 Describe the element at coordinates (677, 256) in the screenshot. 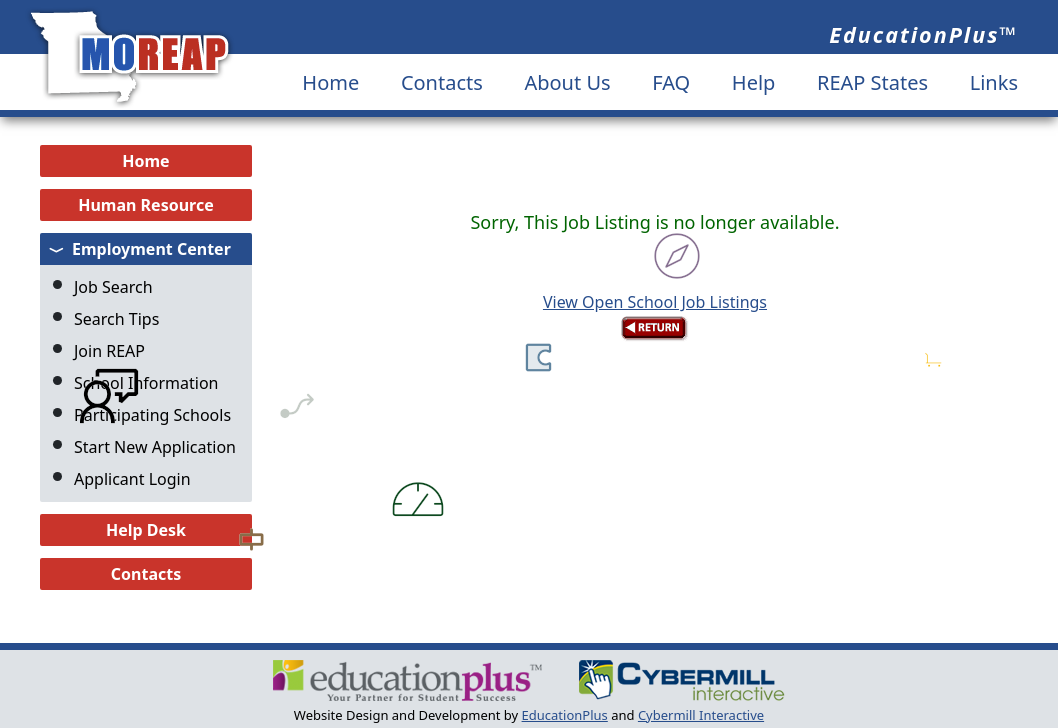

I see `access navigation or directions` at that location.